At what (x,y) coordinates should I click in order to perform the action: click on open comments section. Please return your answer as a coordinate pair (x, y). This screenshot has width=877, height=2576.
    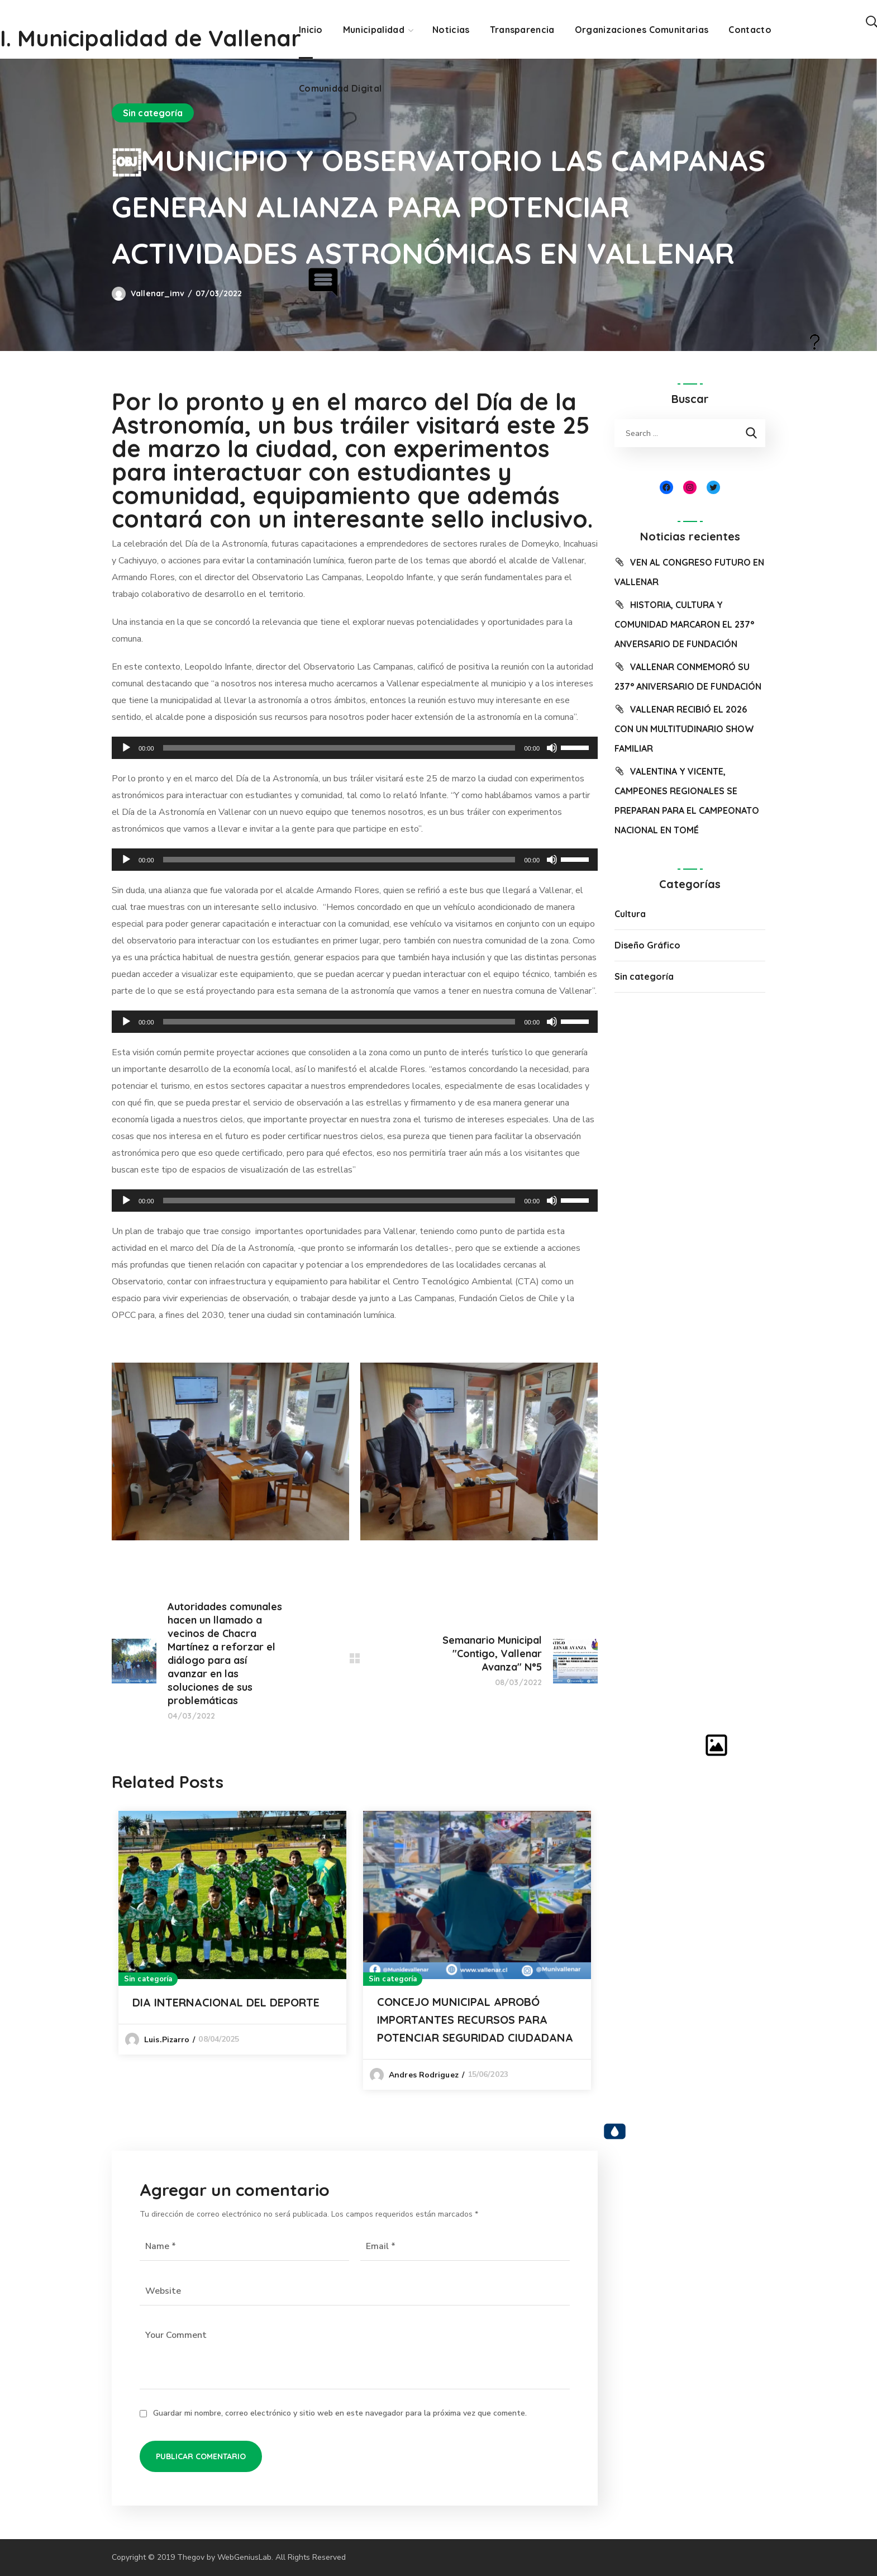
    Looking at the image, I should click on (323, 282).